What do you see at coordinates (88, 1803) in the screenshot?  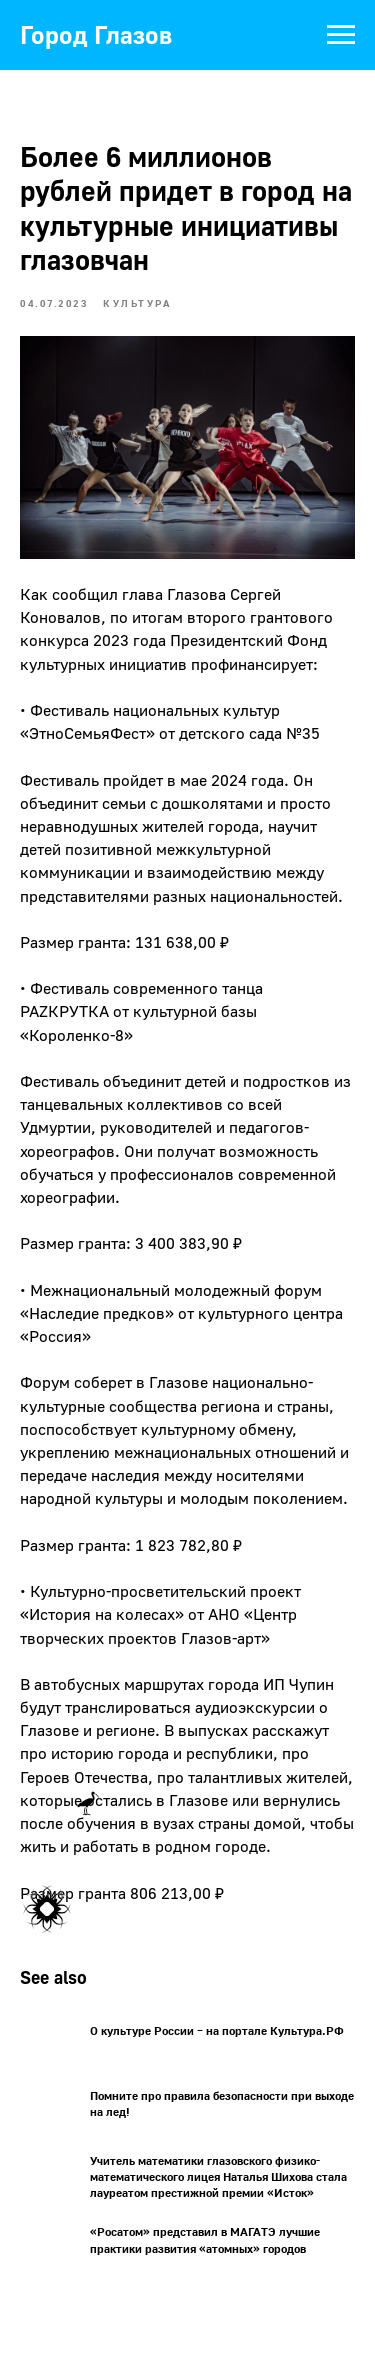 I see `ibis bird icon for wildlife or nature category` at bounding box center [88, 1803].